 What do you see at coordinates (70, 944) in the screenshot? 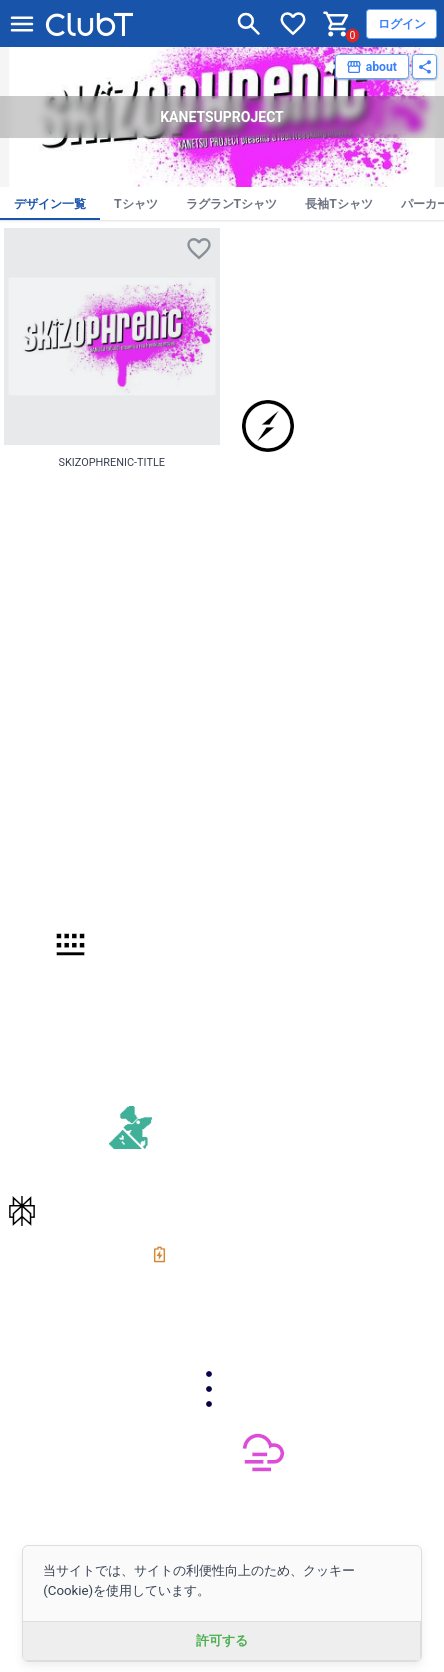
I see `open the on-screen keyboard` at bounding box center [70, 944].